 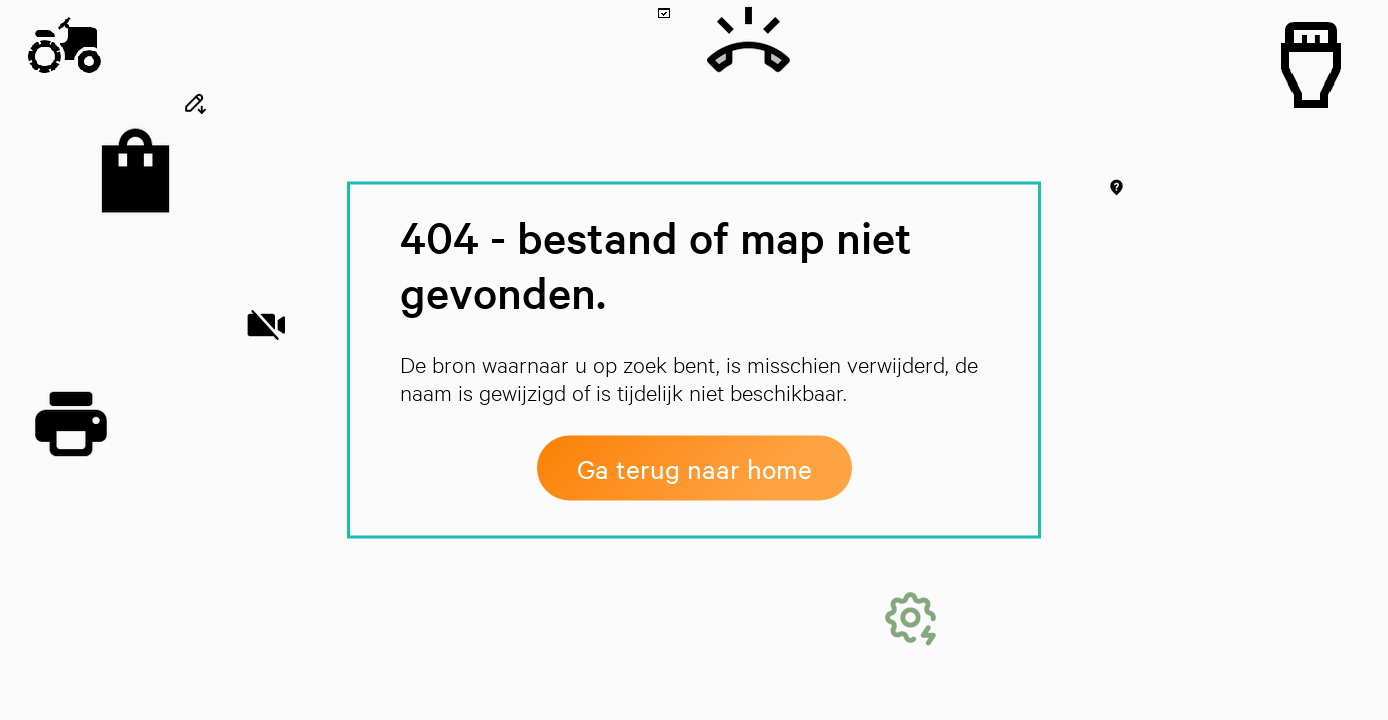 What do you see at coordinates (194, 102) in the screenshot?
I see `save or submit written content` at bounding box center [194, 102].